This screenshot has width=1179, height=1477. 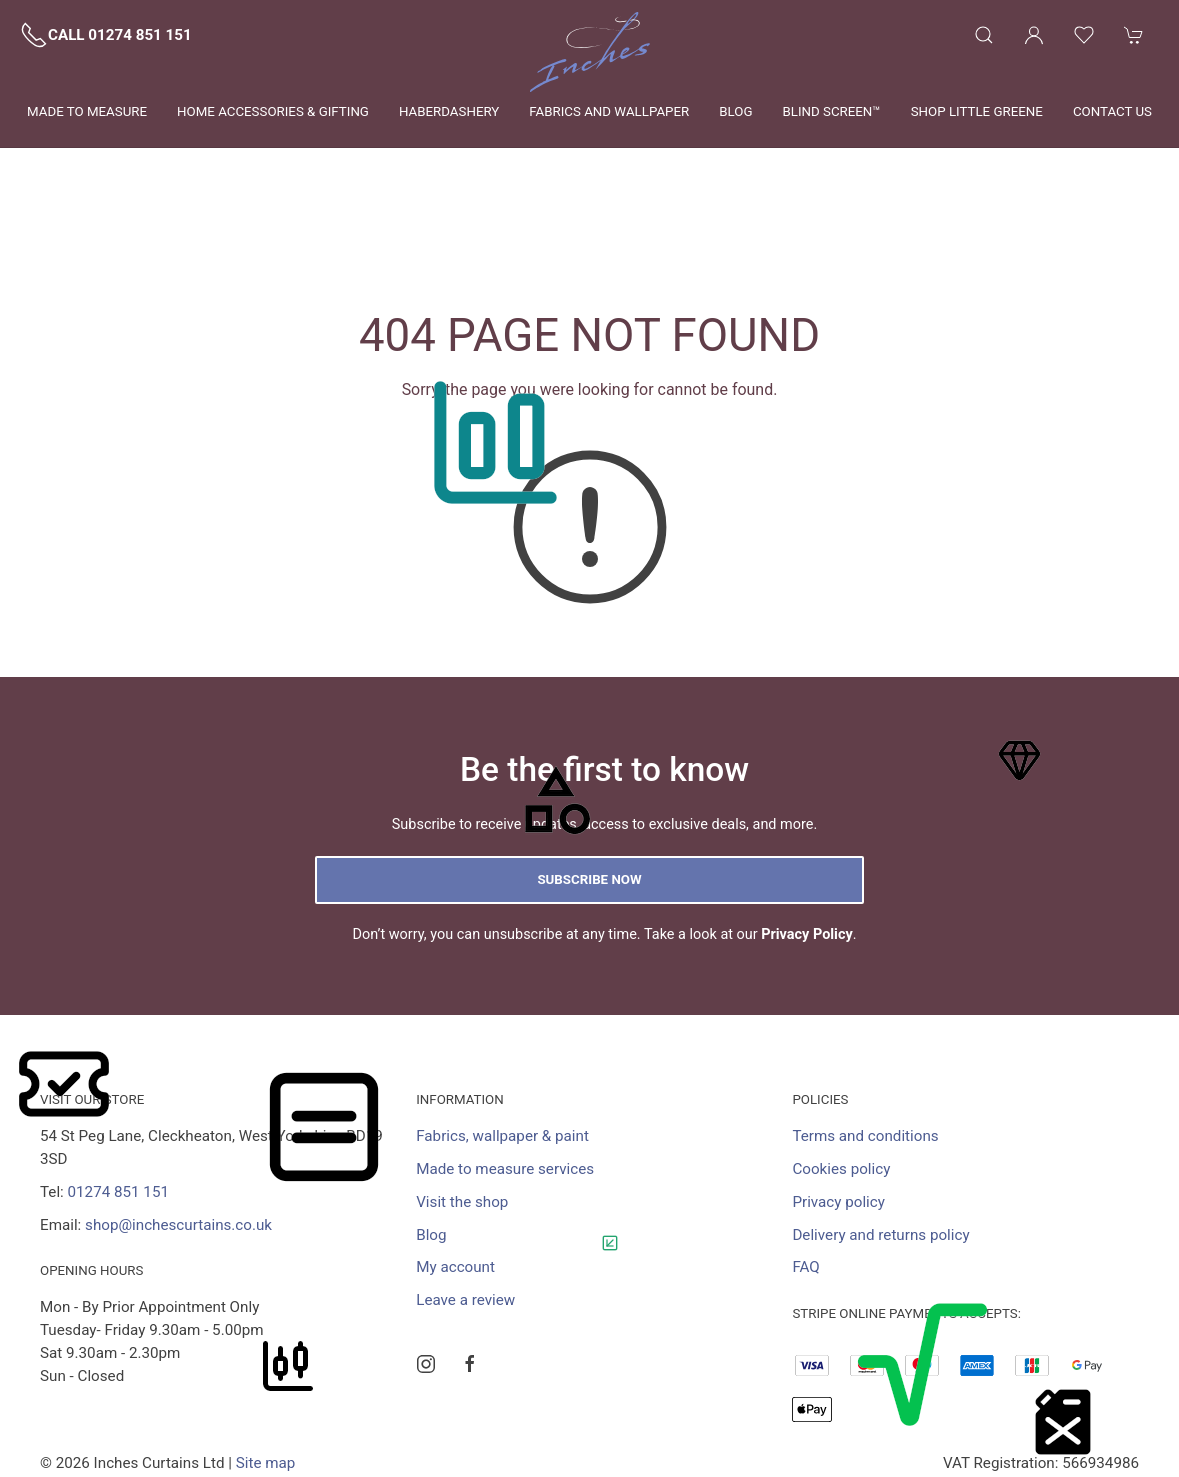 What do you see at coordinates (288, 1366) in the screenshot?
I see `view candlestick chart for stock or crypto trading` at bounding box center [288, 1366].